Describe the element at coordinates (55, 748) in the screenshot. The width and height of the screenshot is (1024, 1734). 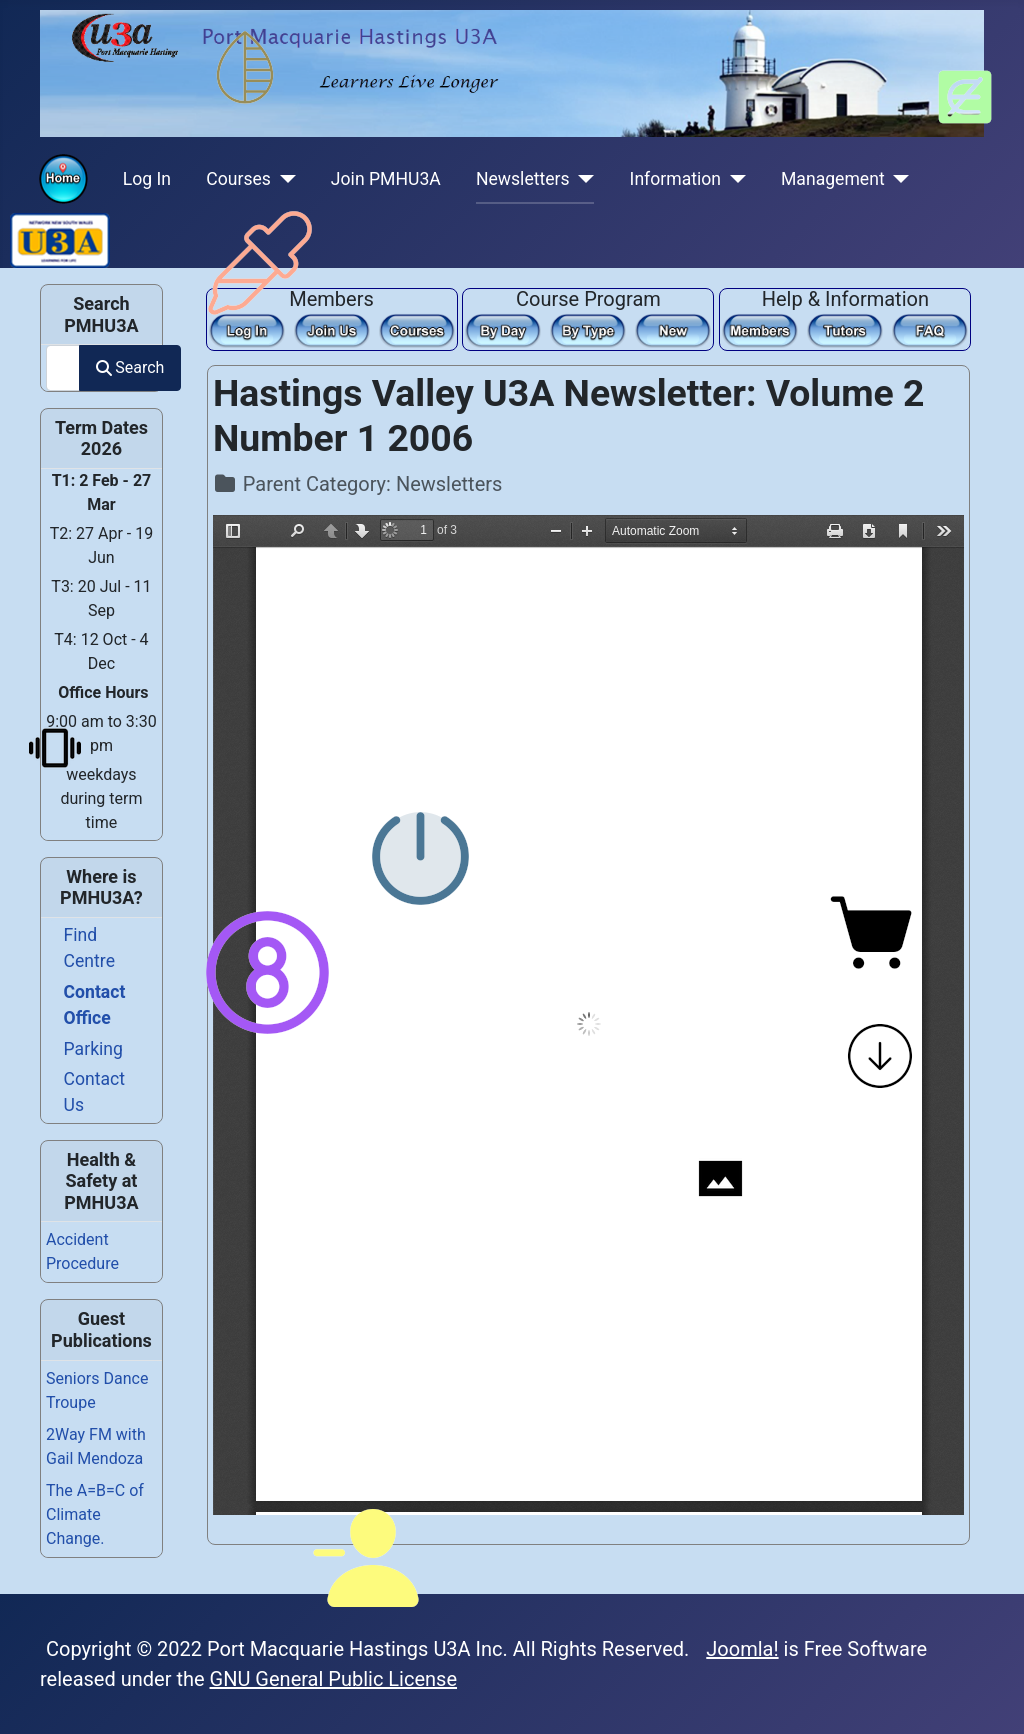
I see `enable vibration mode for notifications` at that location.